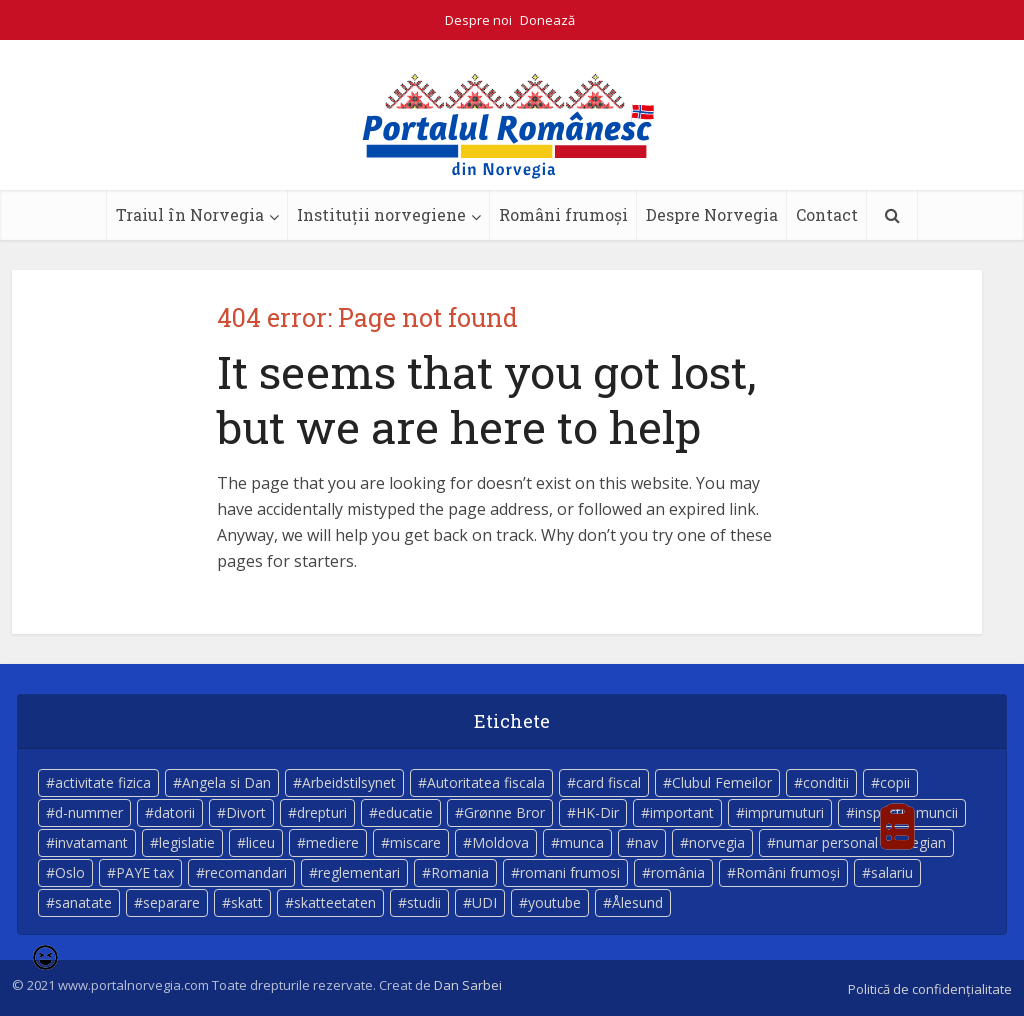  Describe the element at coordinates (897, 826) in the screenshot. I see `view checklist or task list` at that location.